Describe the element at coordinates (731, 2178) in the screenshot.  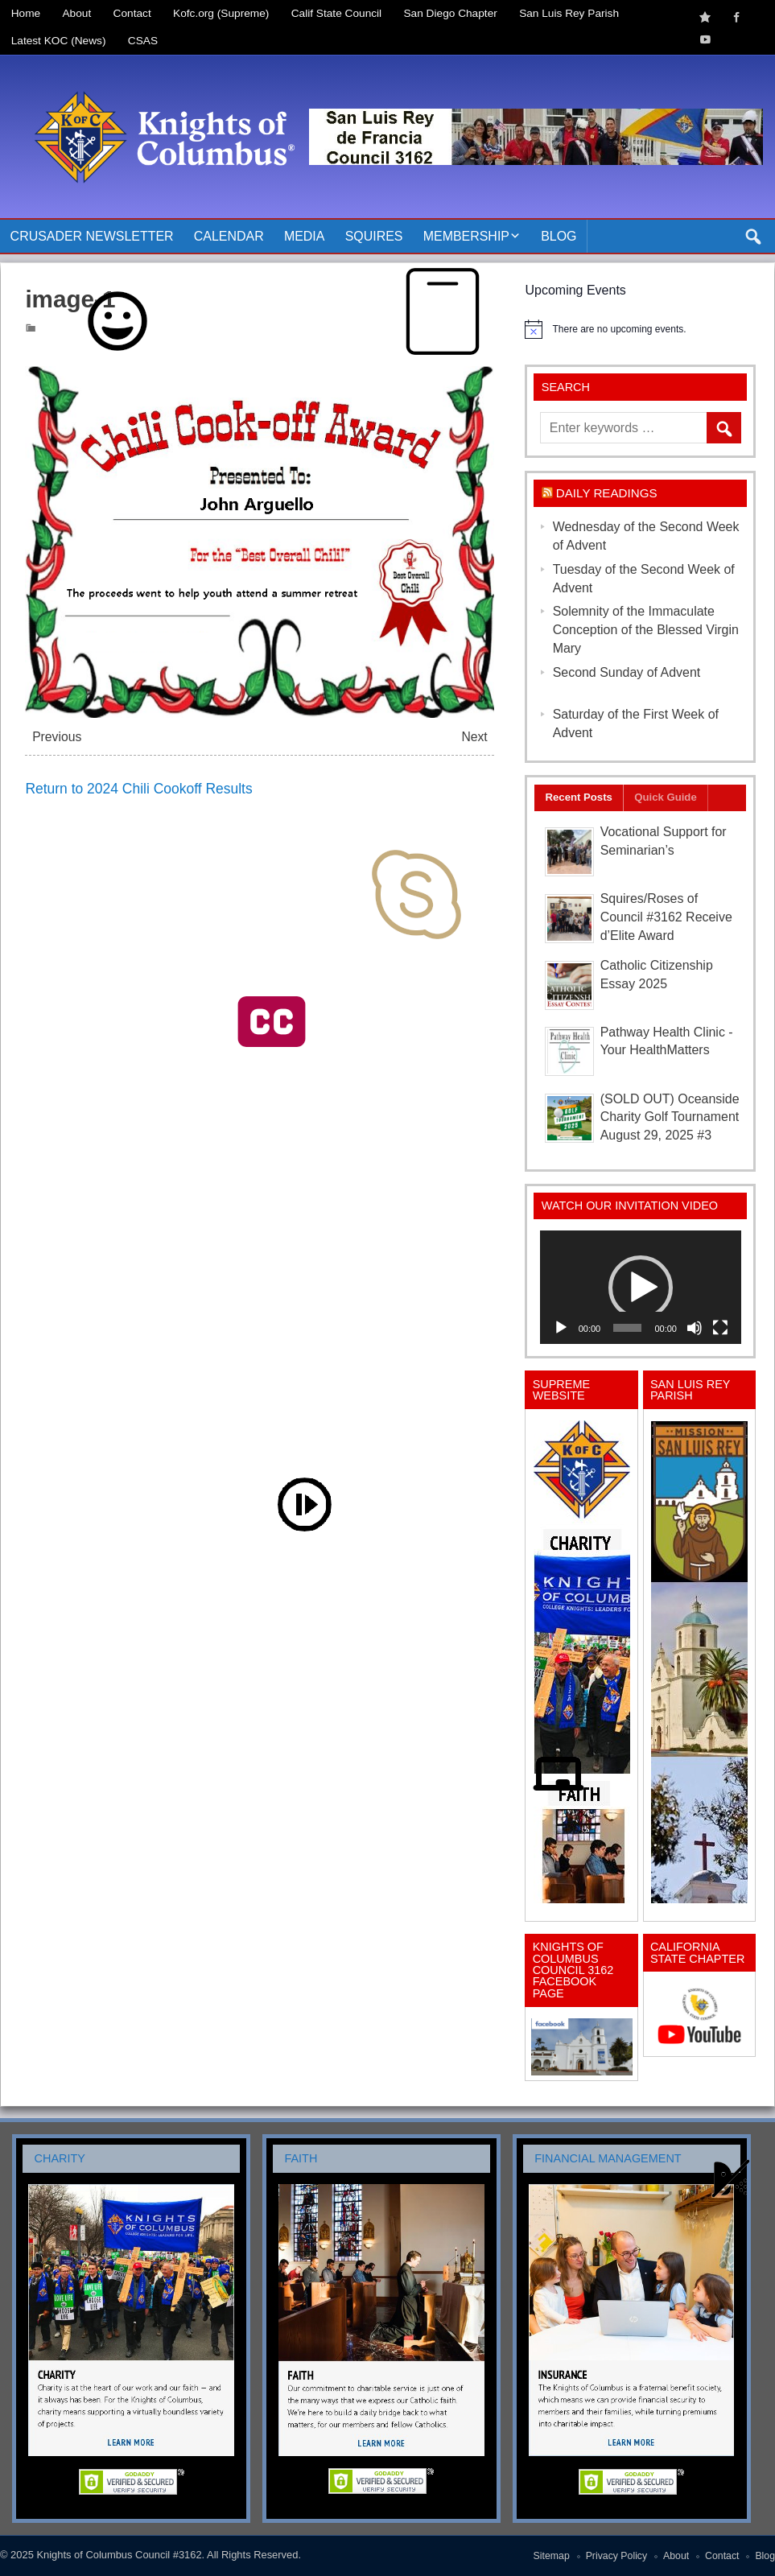
I see `indicates coughing is prohibited in this area` at that location.